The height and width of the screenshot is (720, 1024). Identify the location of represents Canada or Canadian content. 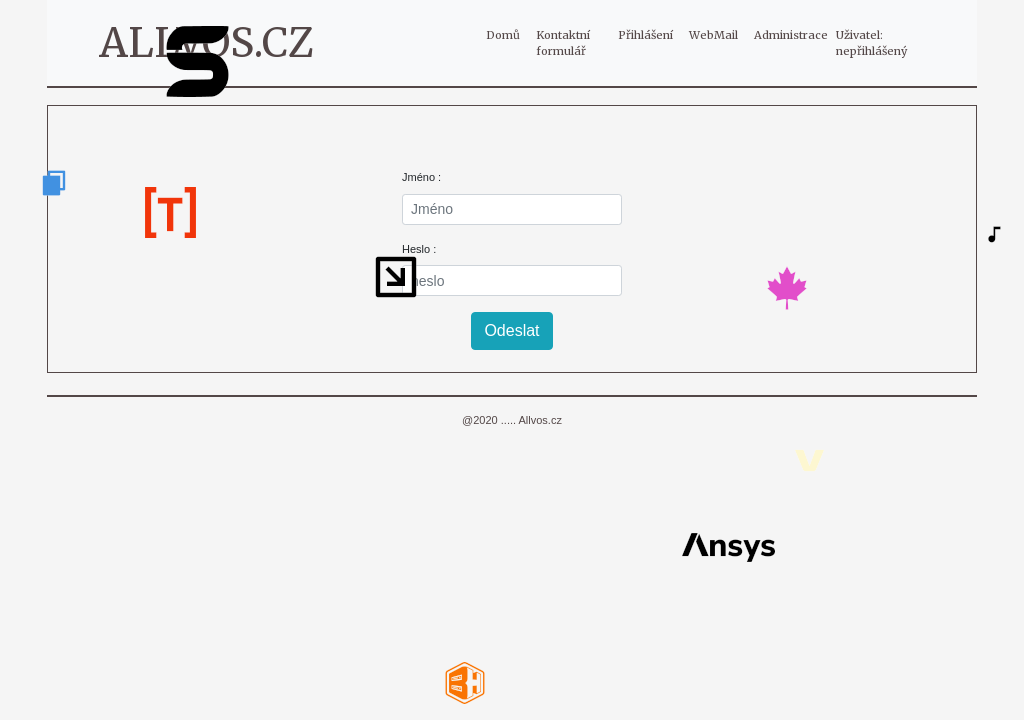
(787, 288).